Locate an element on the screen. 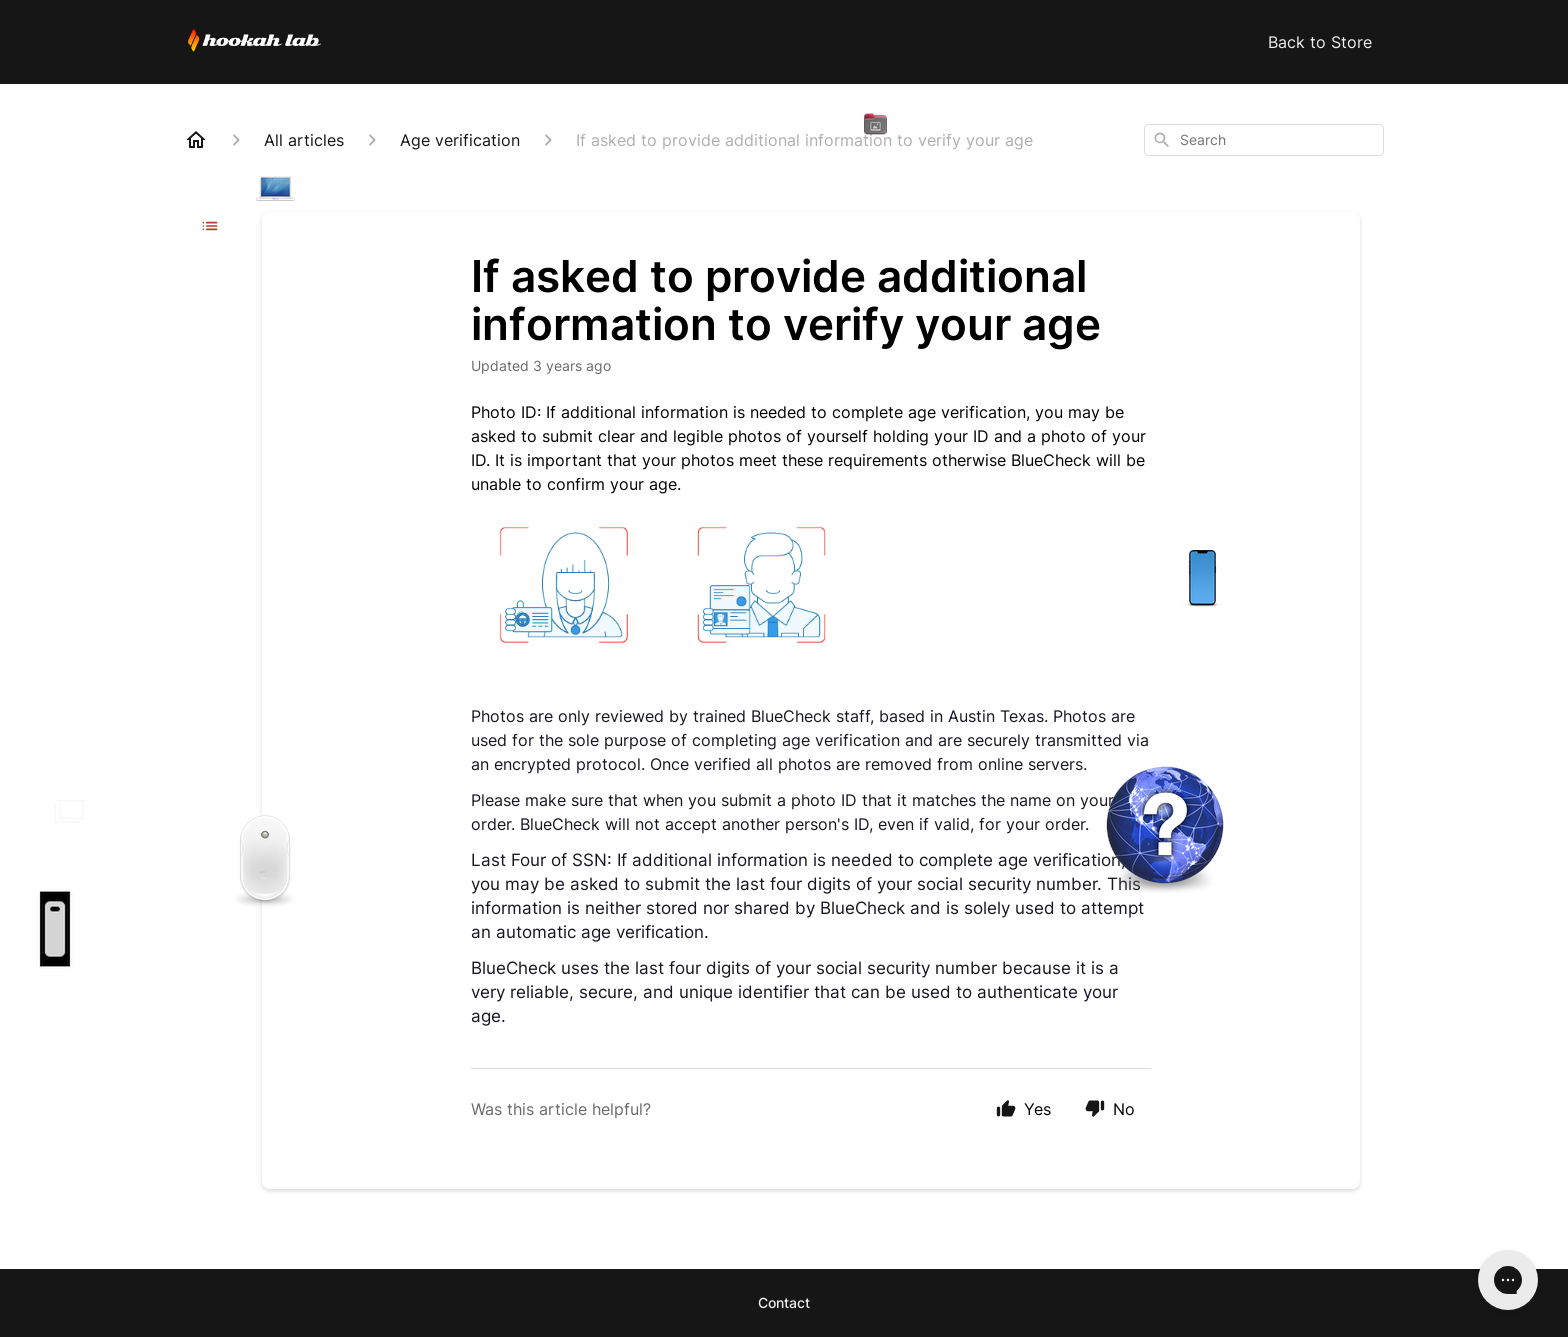 The image size is (1568, 1337). view image sequence in media library is located at coordinates (69, 811).